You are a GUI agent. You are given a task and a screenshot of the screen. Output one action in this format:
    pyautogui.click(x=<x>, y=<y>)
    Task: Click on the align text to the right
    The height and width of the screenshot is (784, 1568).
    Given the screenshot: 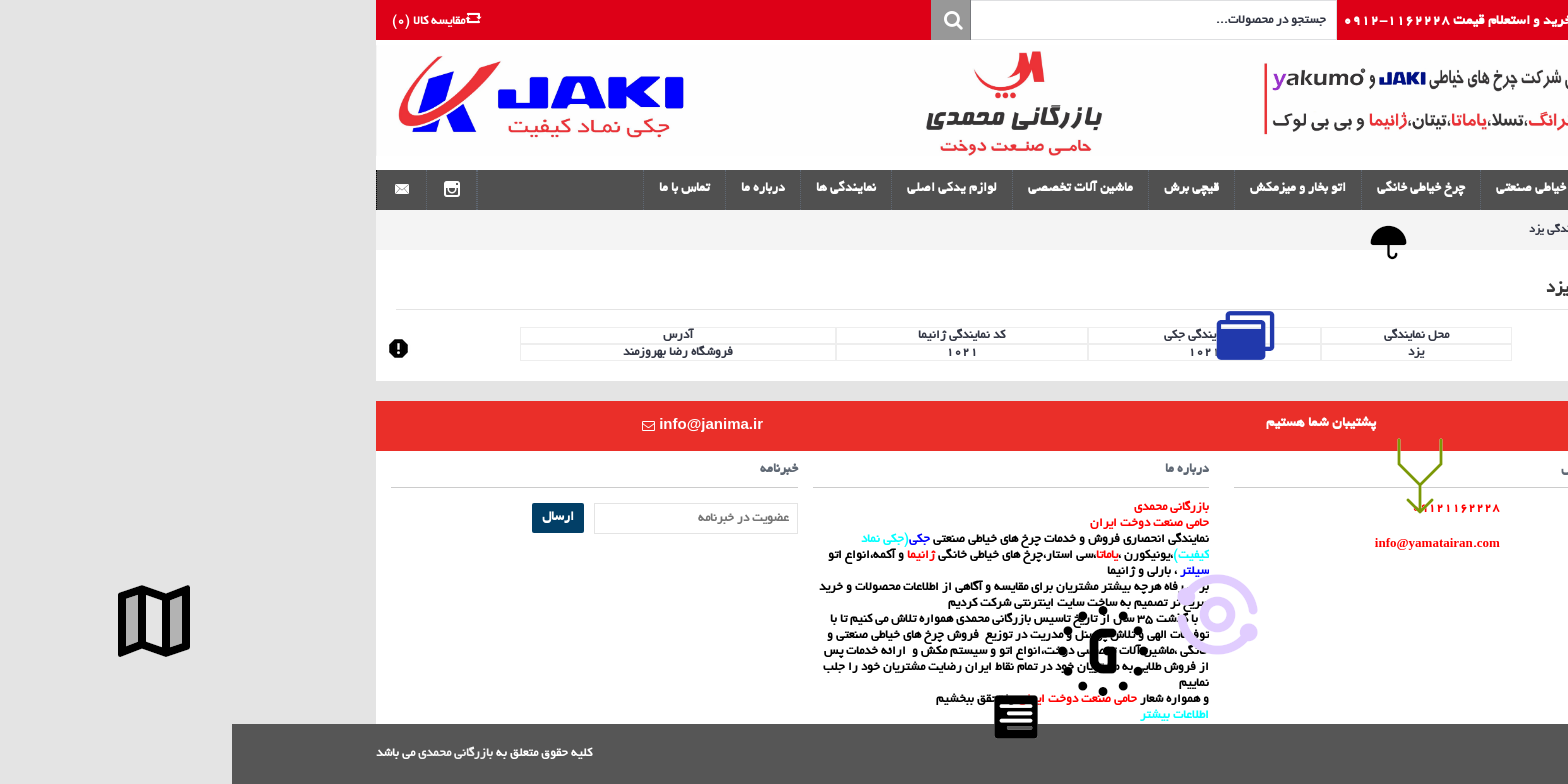 What is the action you would take?
    pyautogui.click(x=1016, y=717)
    